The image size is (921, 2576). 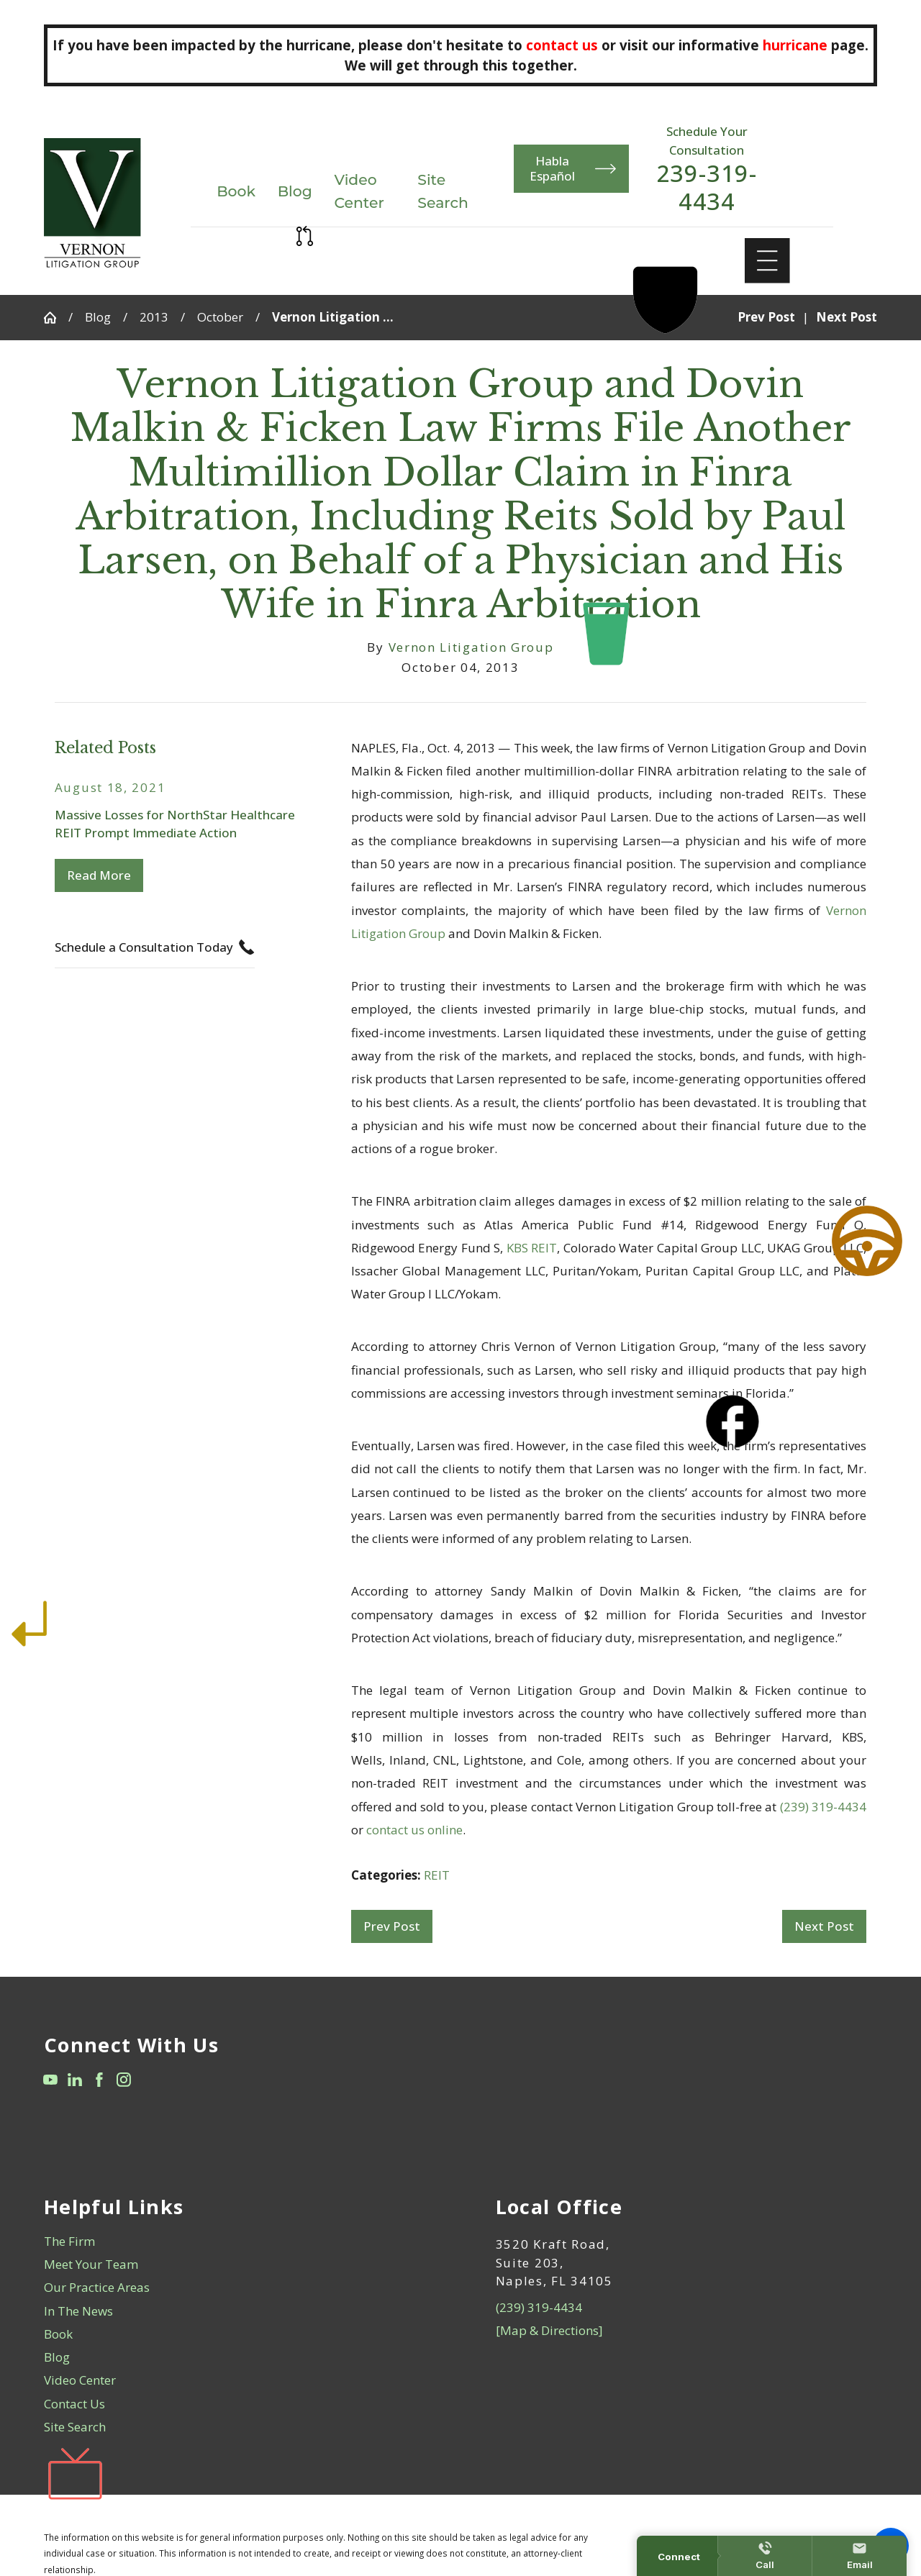 I want to click on security or protection status indicator, so click(x=665, y=296).